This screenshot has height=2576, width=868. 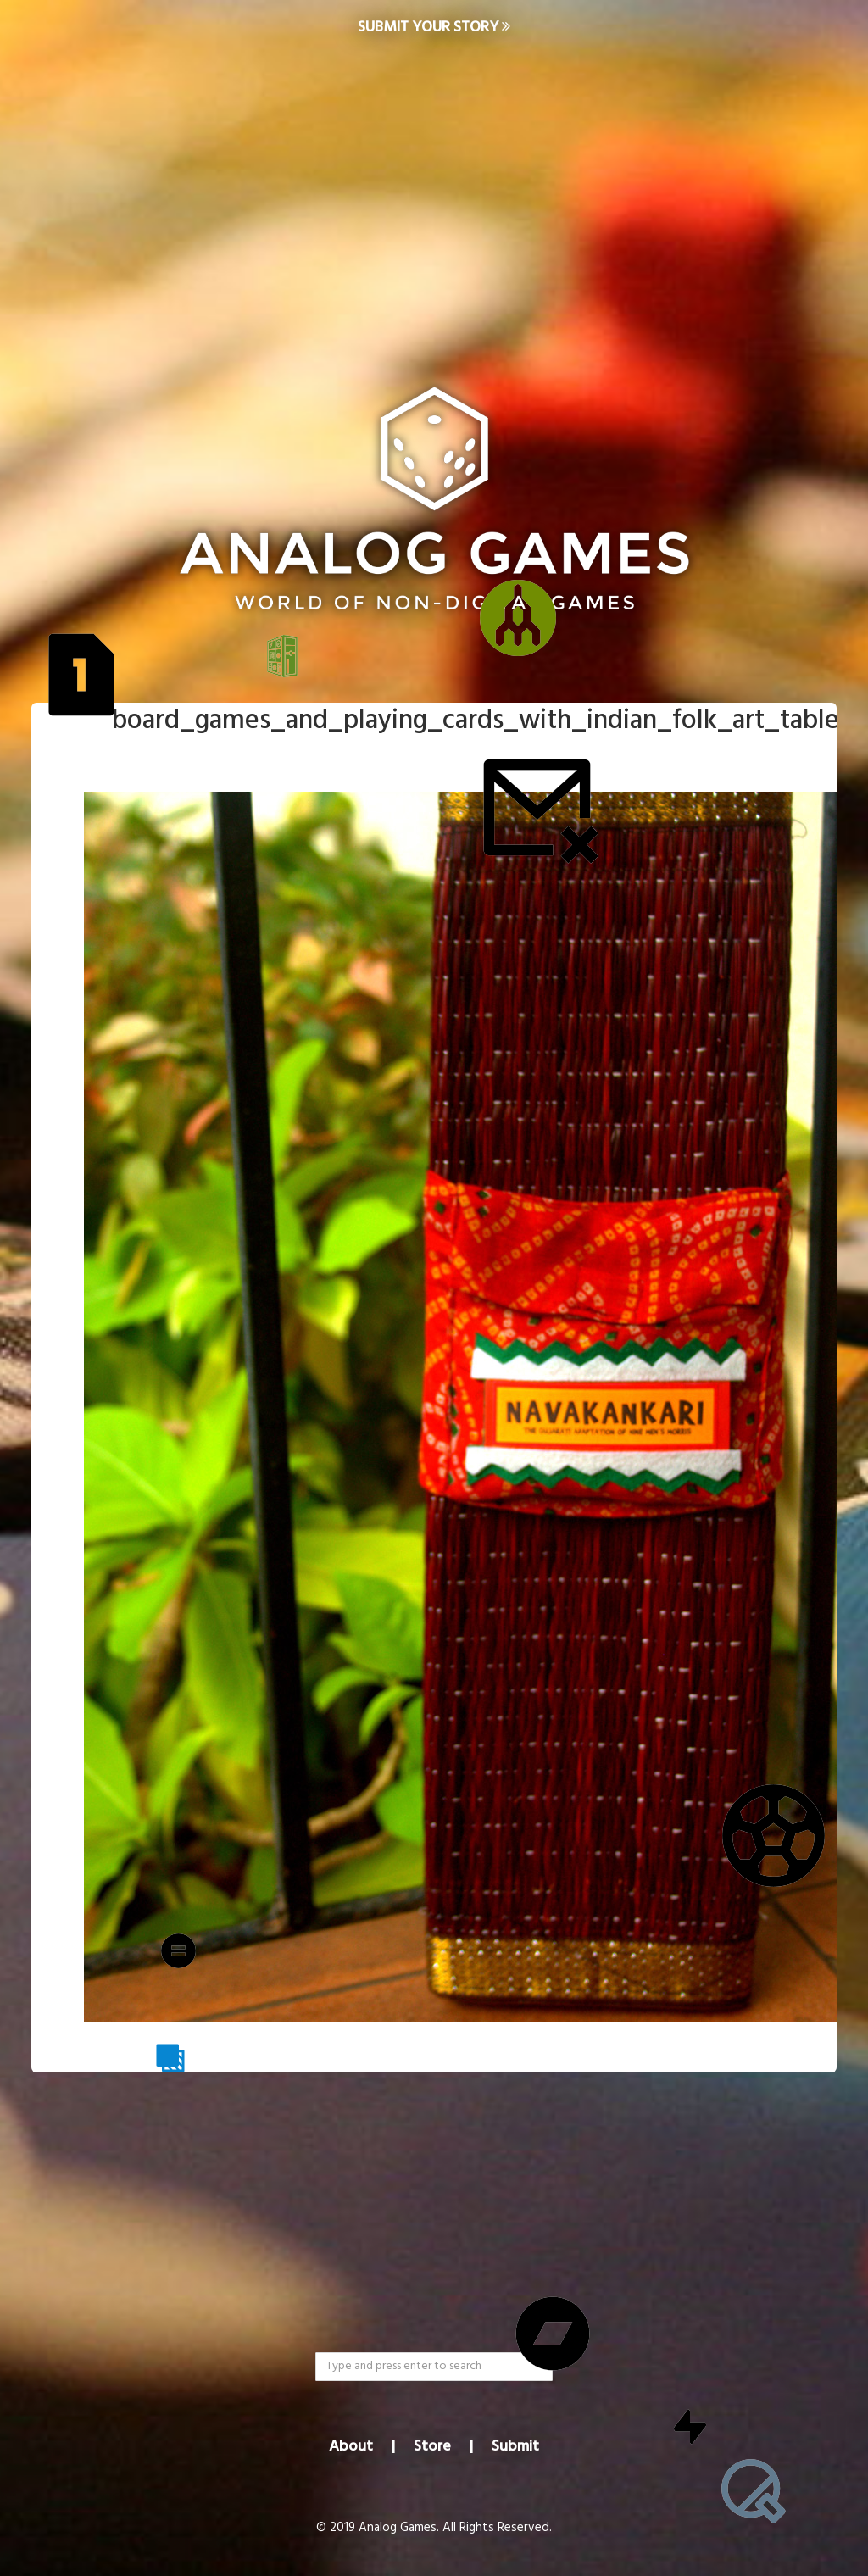 What do you see at coordinates (170, 2058) in the screenshot?
I see `apply shadow effect to selected element` at bounding box center [170, 2058].